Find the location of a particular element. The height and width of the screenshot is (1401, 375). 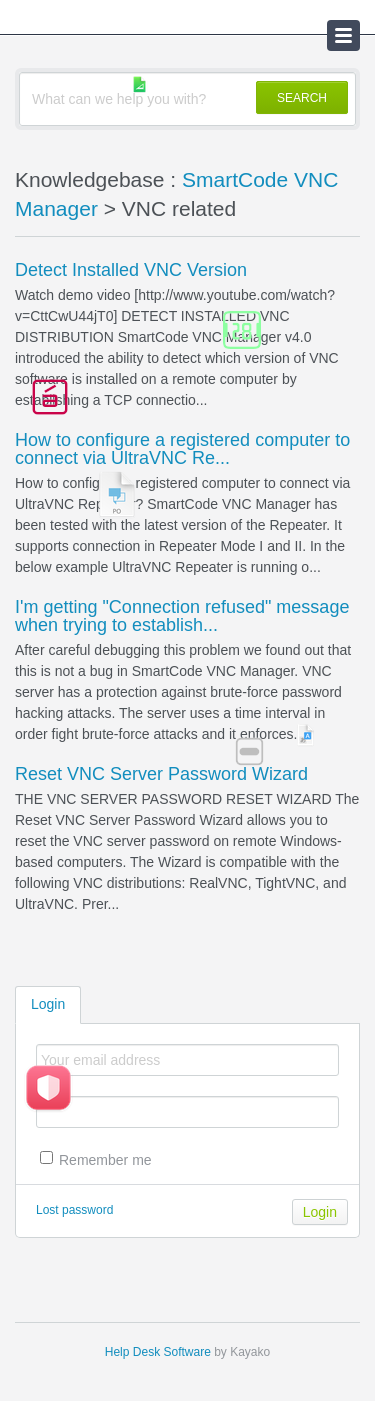

a gettext translation file (.po/.pot) is located at coordinates (305, 735).